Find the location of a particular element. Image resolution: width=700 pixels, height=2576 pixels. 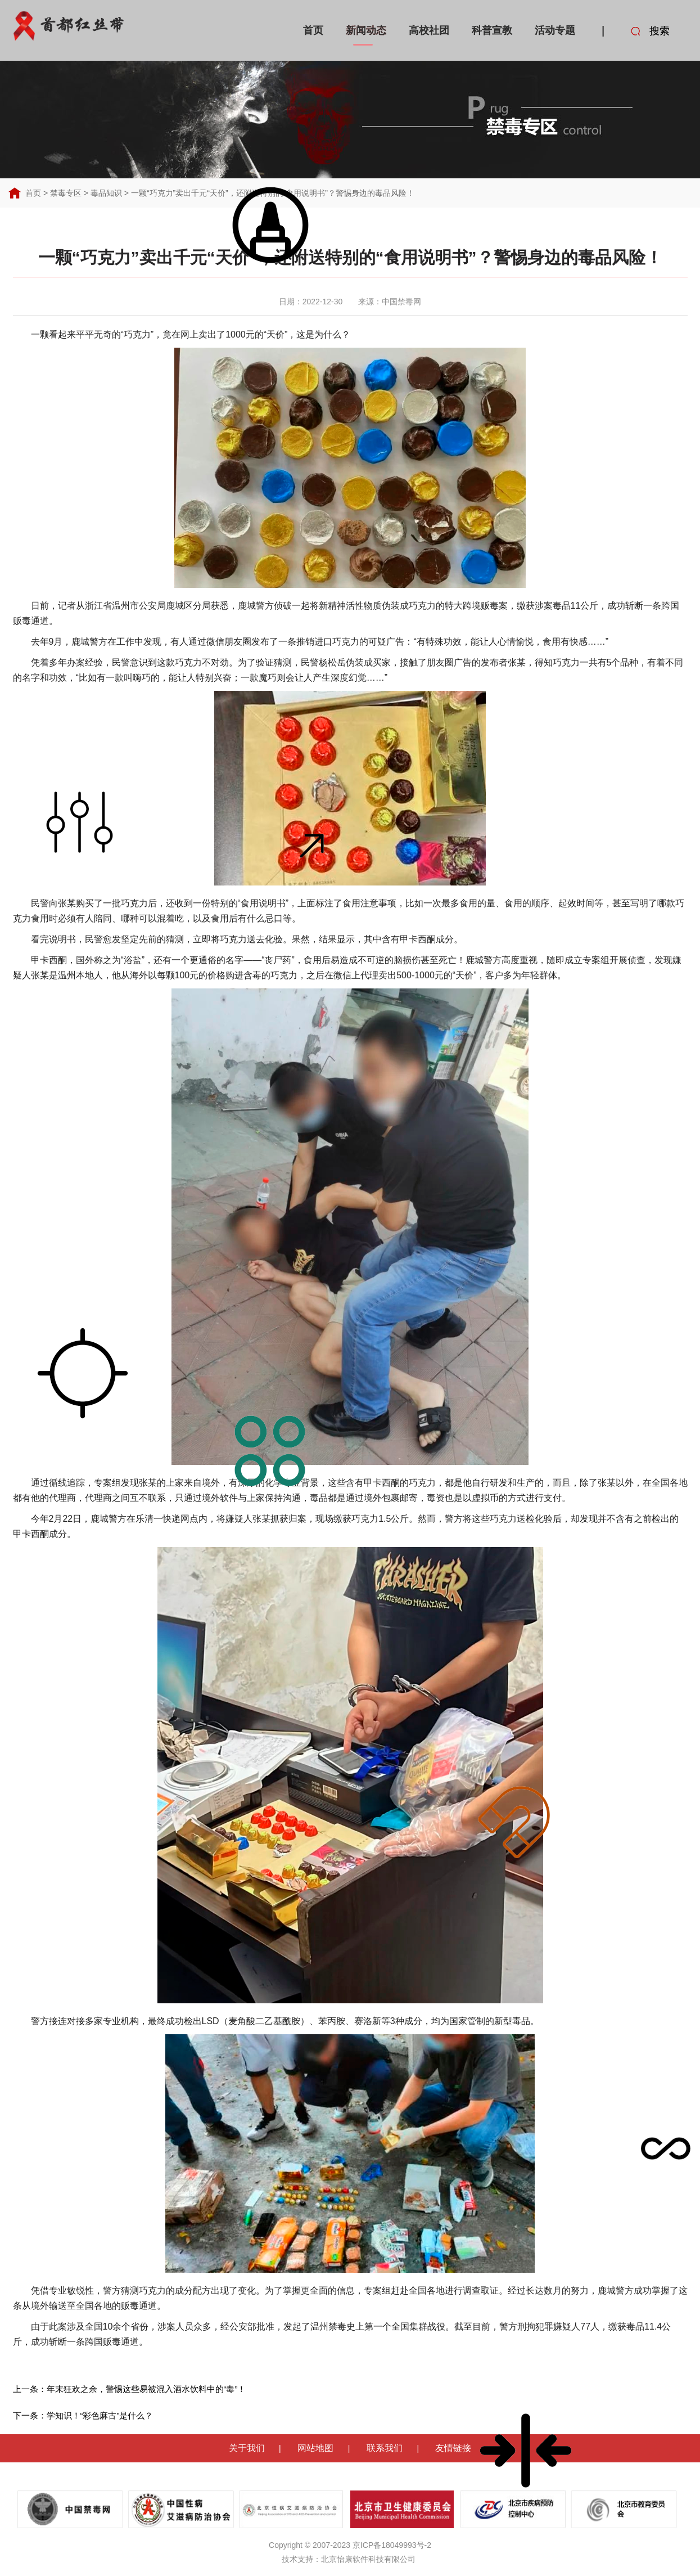

marker or highlighter tool is located at coordinates (270, 225).